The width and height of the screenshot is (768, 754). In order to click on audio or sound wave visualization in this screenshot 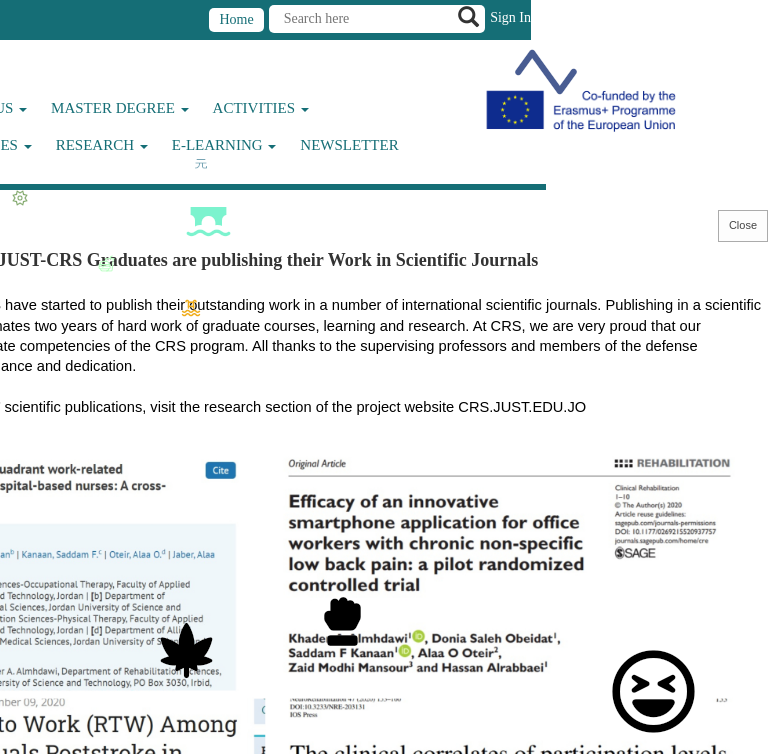, I will do `click(546, 72)`.